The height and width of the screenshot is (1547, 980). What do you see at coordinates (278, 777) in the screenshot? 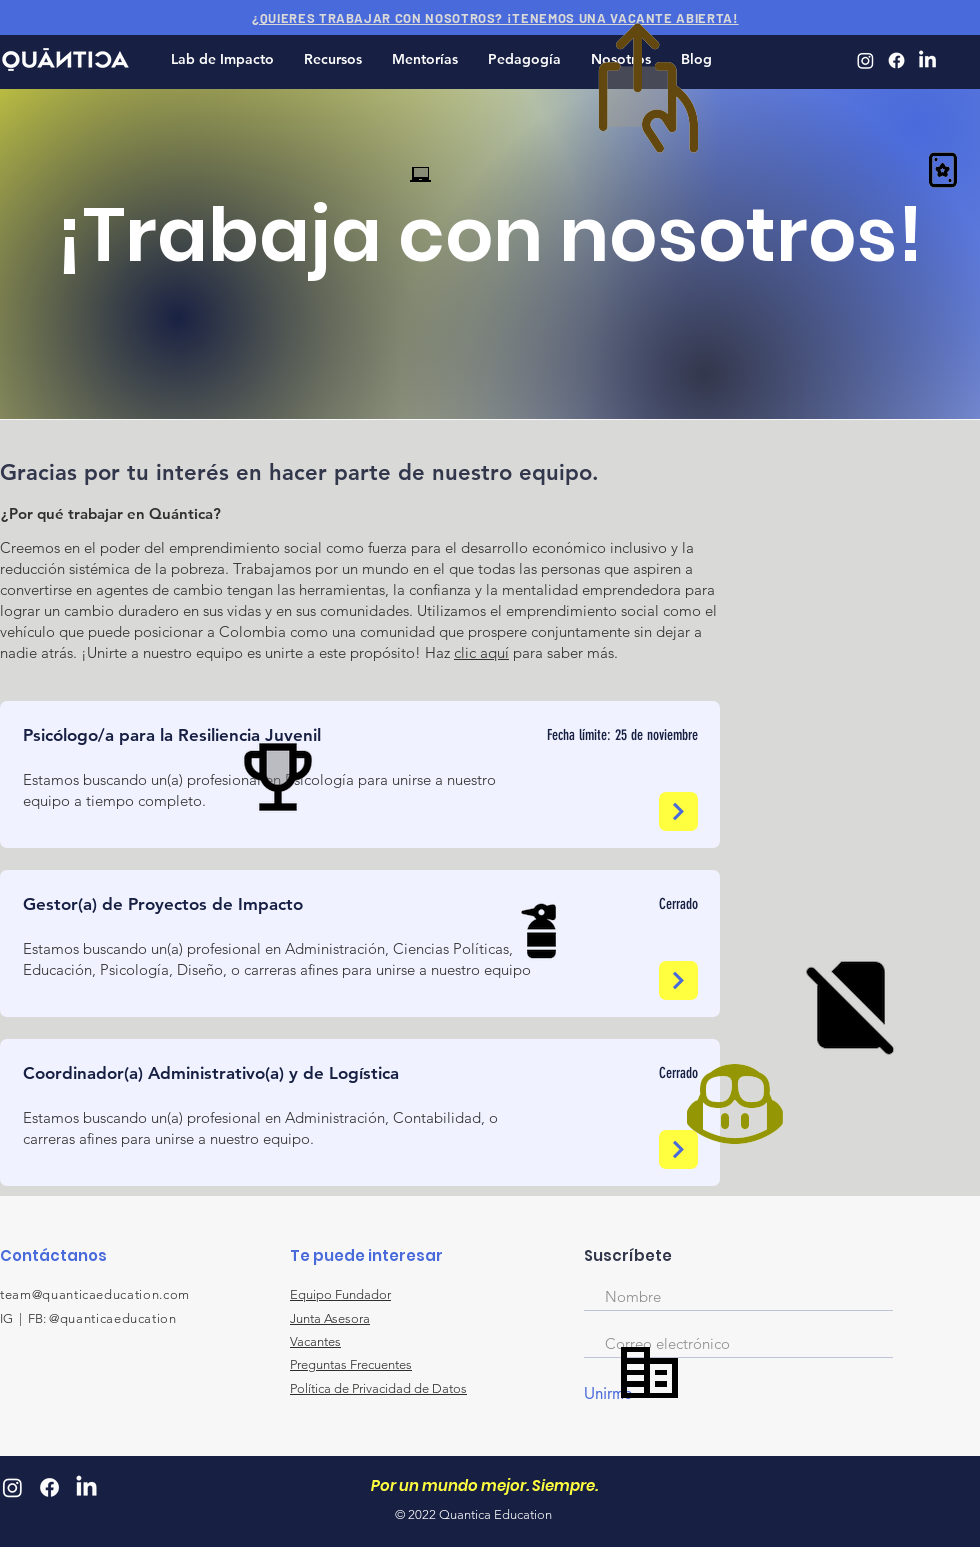
I see `view achievements or awards` at bounding box center [278, 777].